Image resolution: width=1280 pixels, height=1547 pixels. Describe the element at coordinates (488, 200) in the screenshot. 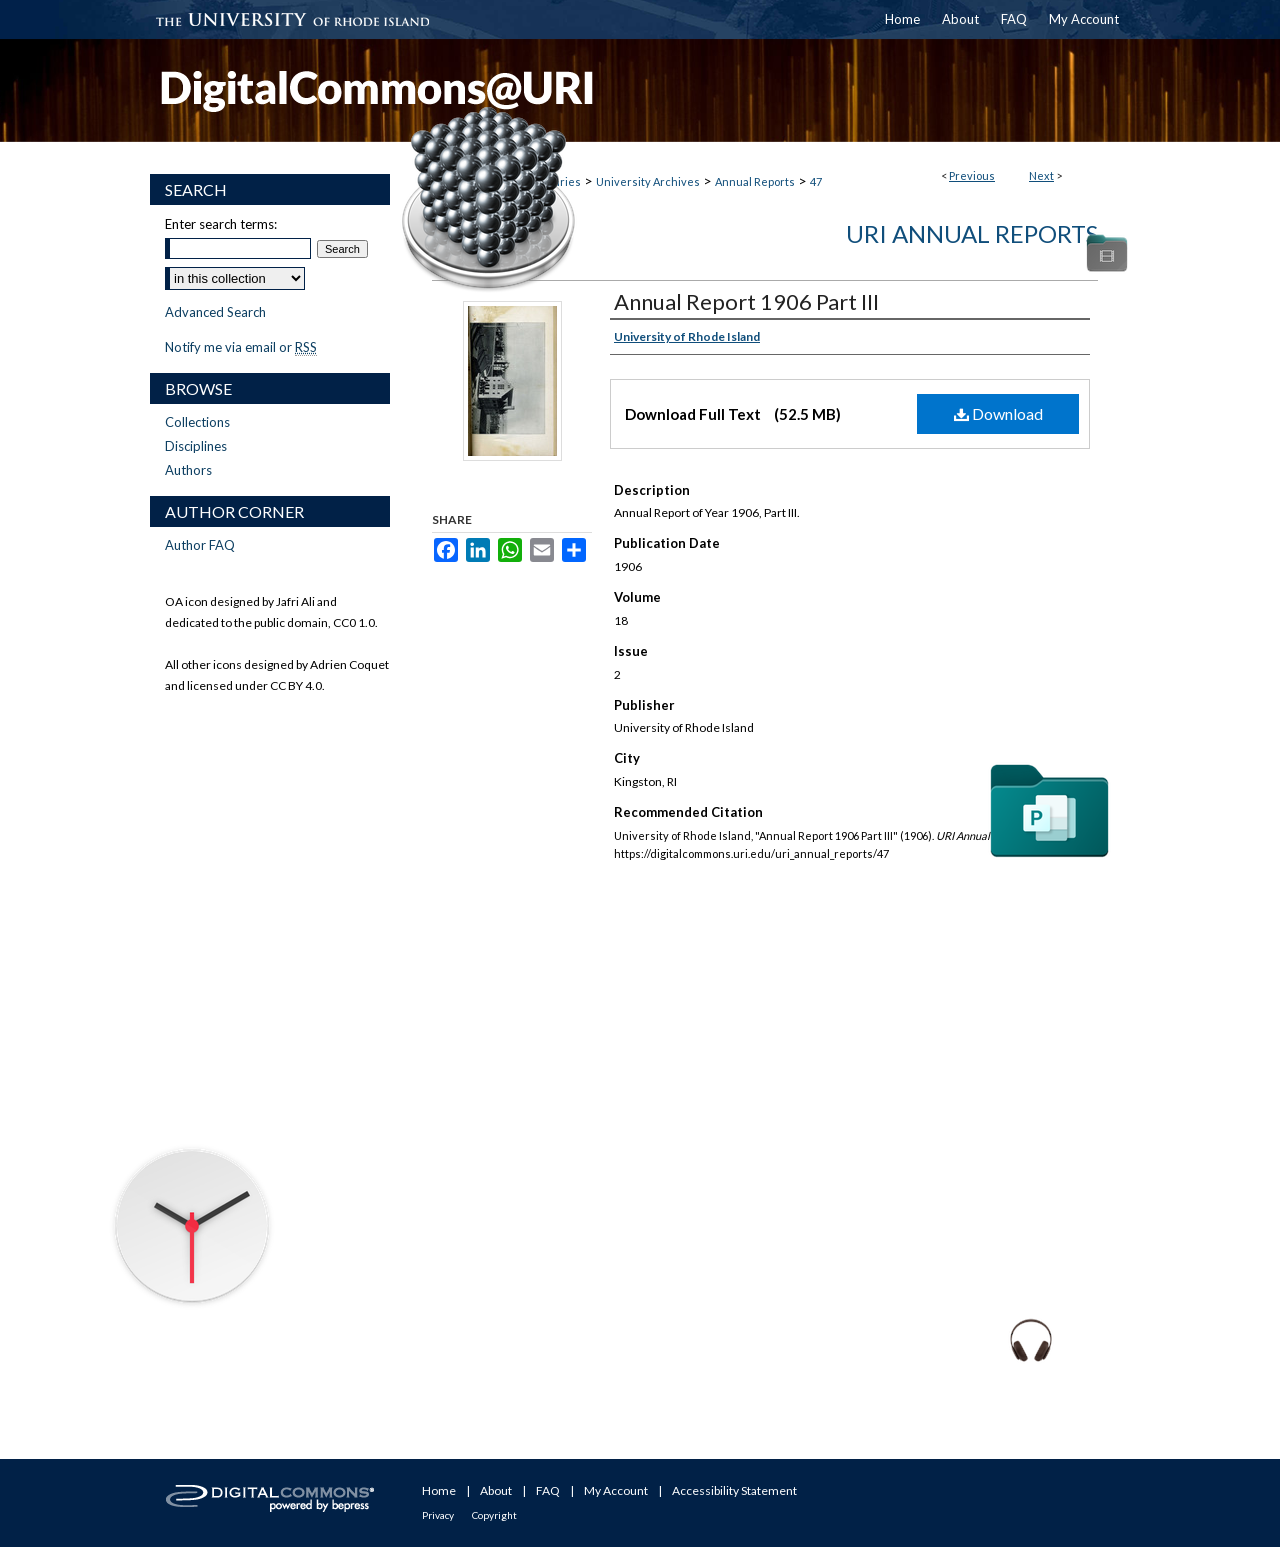

I see `access Xsan storage area network settings` at that location.